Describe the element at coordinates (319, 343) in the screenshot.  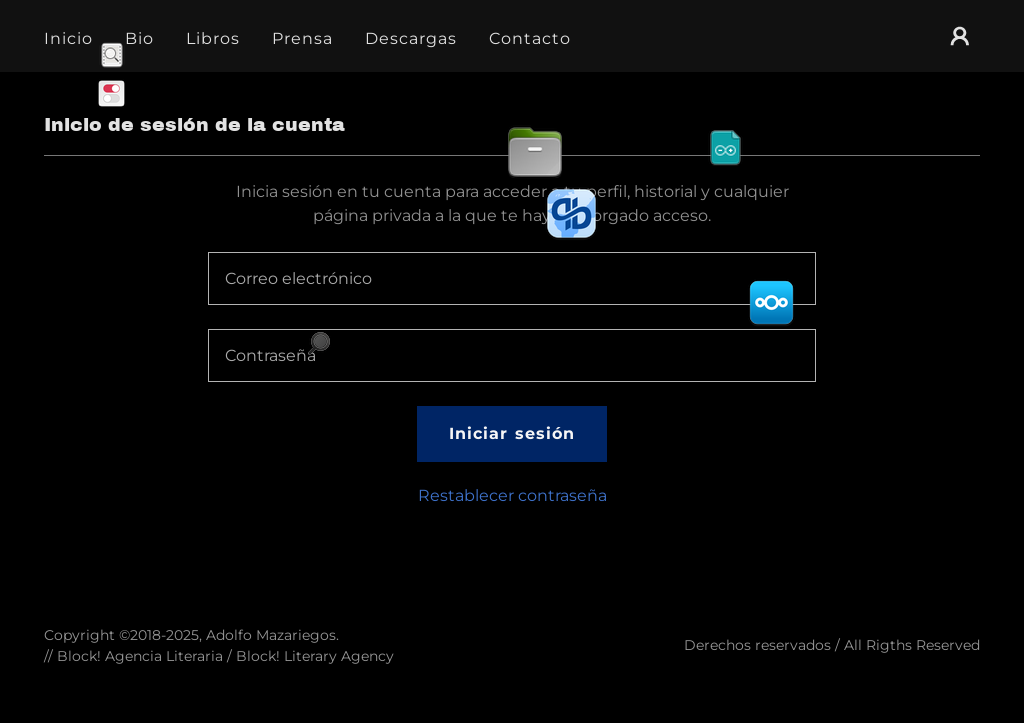
I see `open the search app` at that location.